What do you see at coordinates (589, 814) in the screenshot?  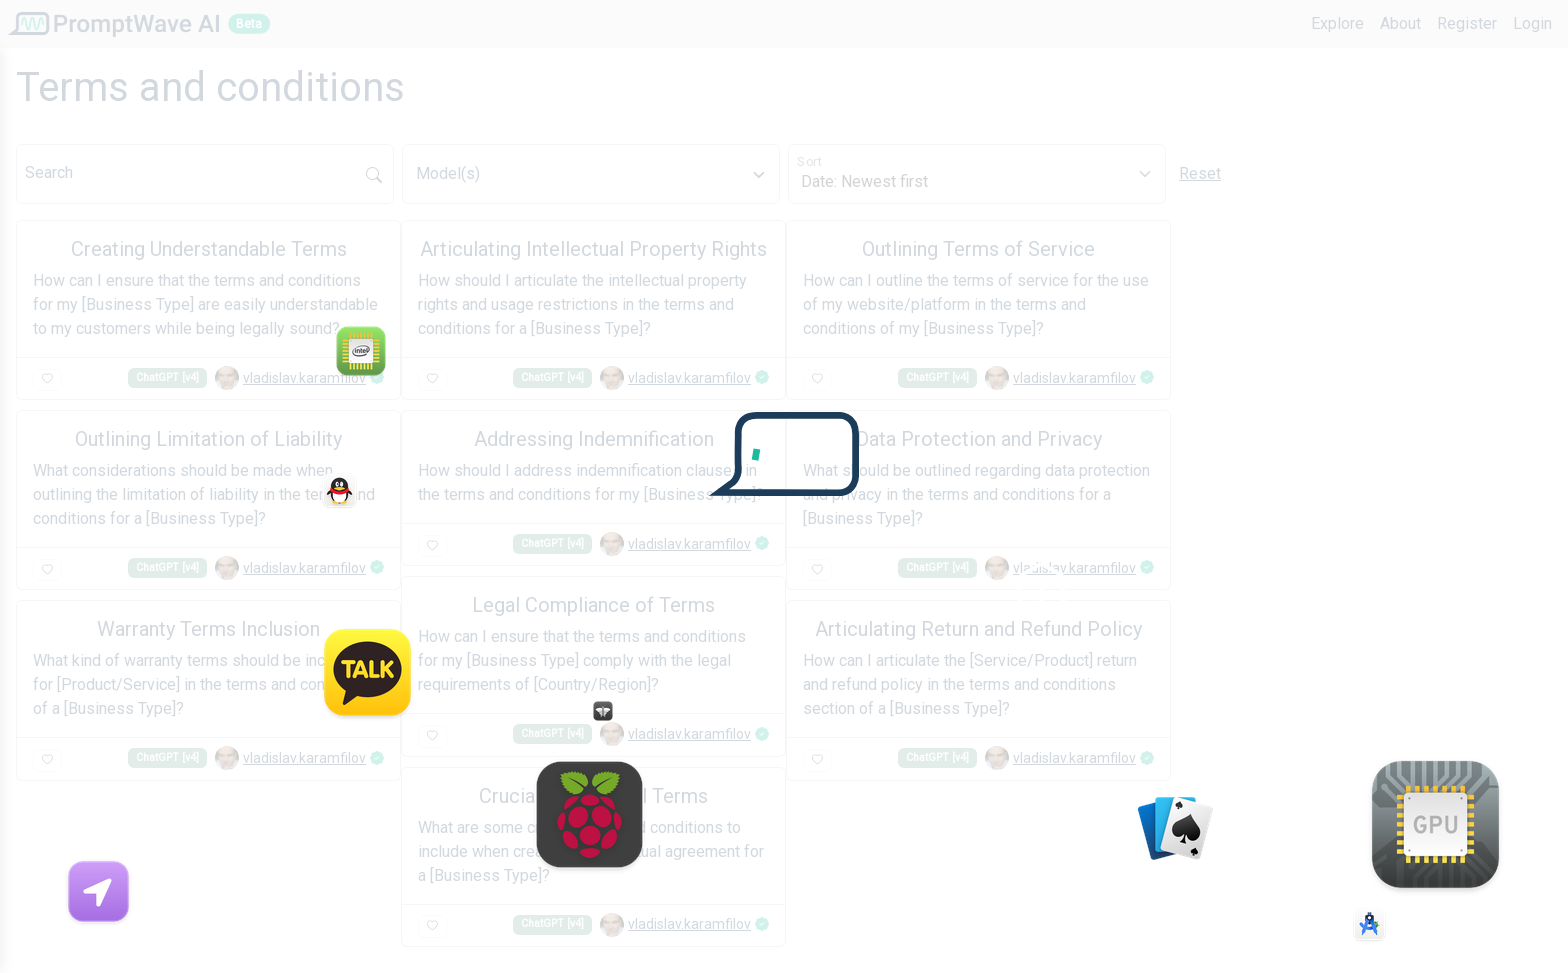 I see `launch raspbian operating system` at bounding box center [589, 814].